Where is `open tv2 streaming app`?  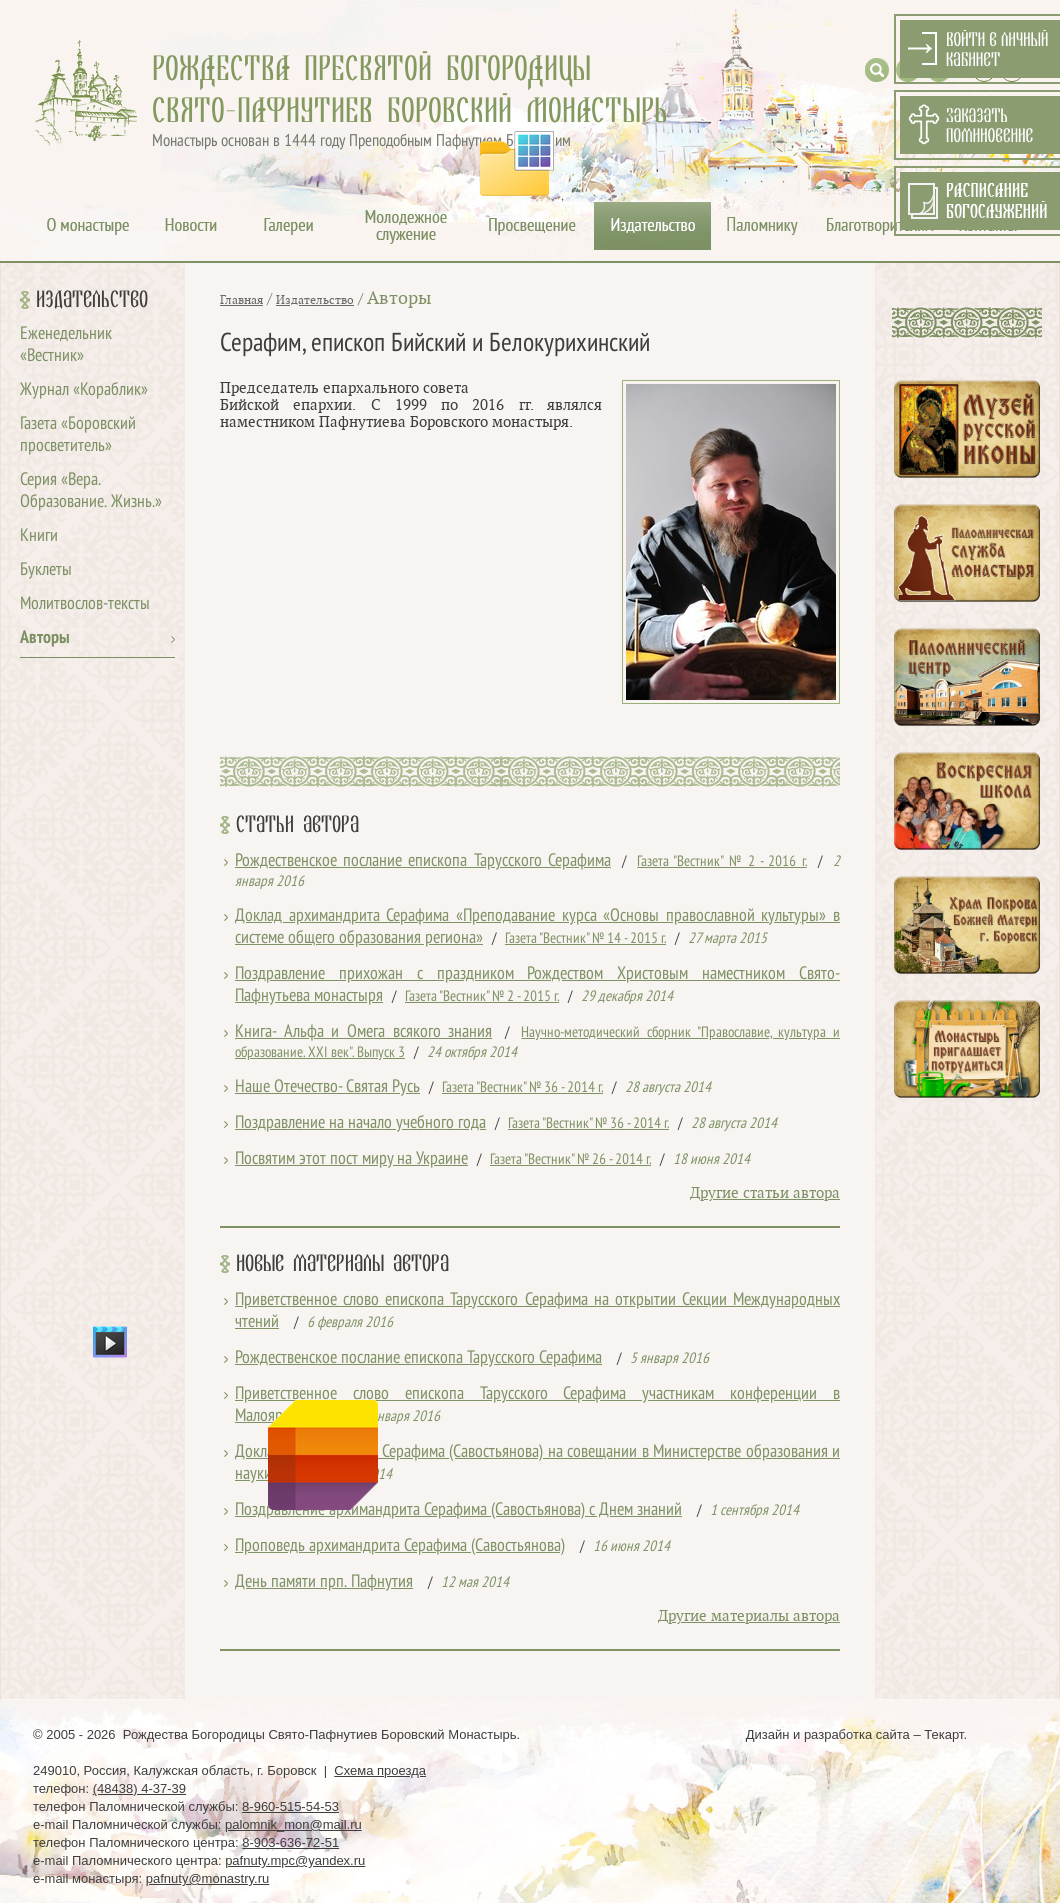
open tv2 streaming app is located at coordinates (110, 1342).